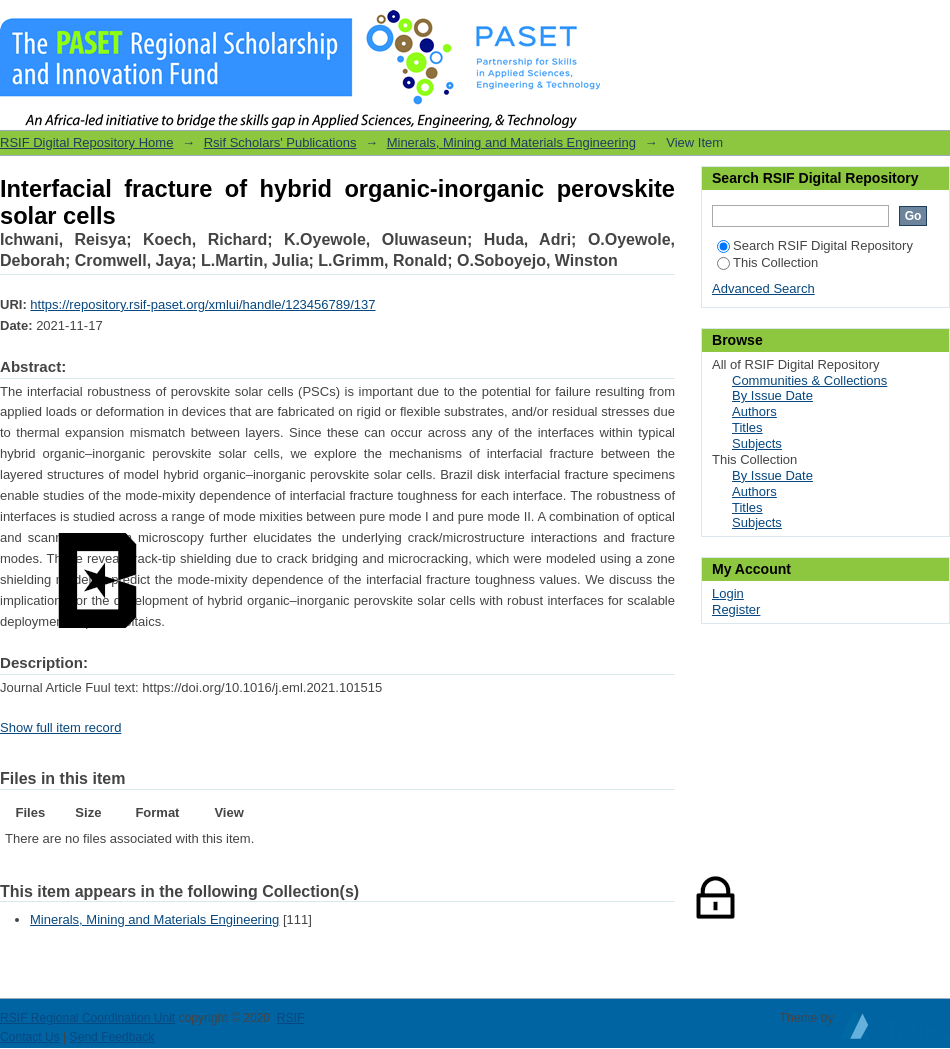 This screenshot has width=950, height=1049. Describe the element at coordinates (97, 580) in the screenshot. I see `open beatstars music marketplace` at that location.